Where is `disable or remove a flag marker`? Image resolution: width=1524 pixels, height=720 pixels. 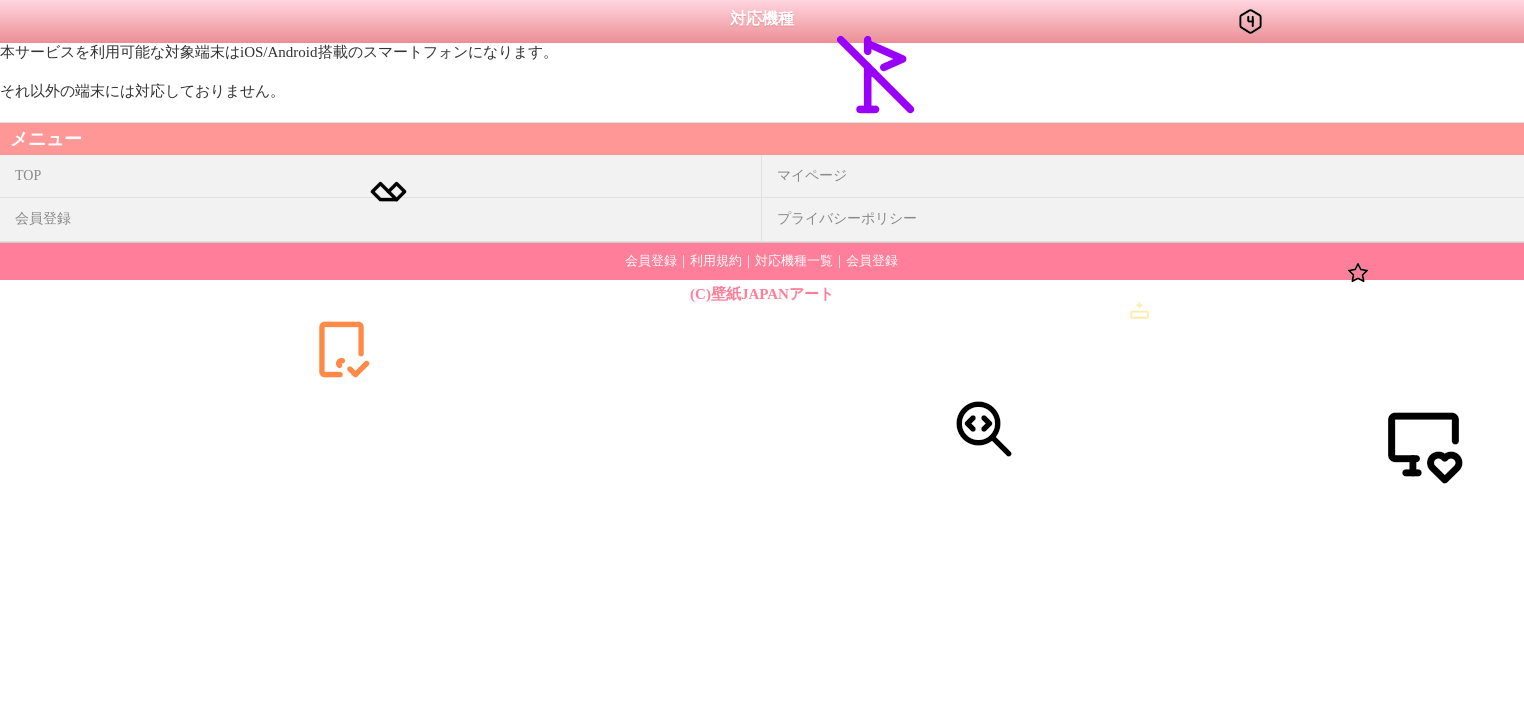
disable or remove a flag marker is located at coordinates (875, 74).